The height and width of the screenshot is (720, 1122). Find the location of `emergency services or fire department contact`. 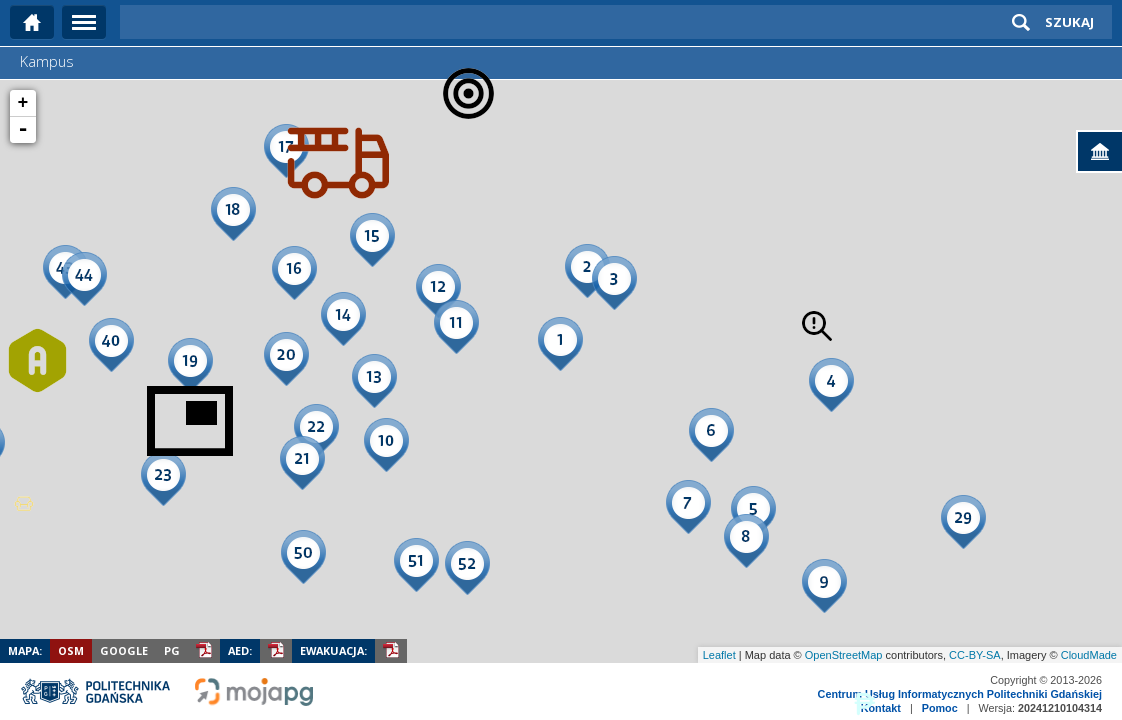

emergency services or fire department contact is located at coordinates (335, 158).